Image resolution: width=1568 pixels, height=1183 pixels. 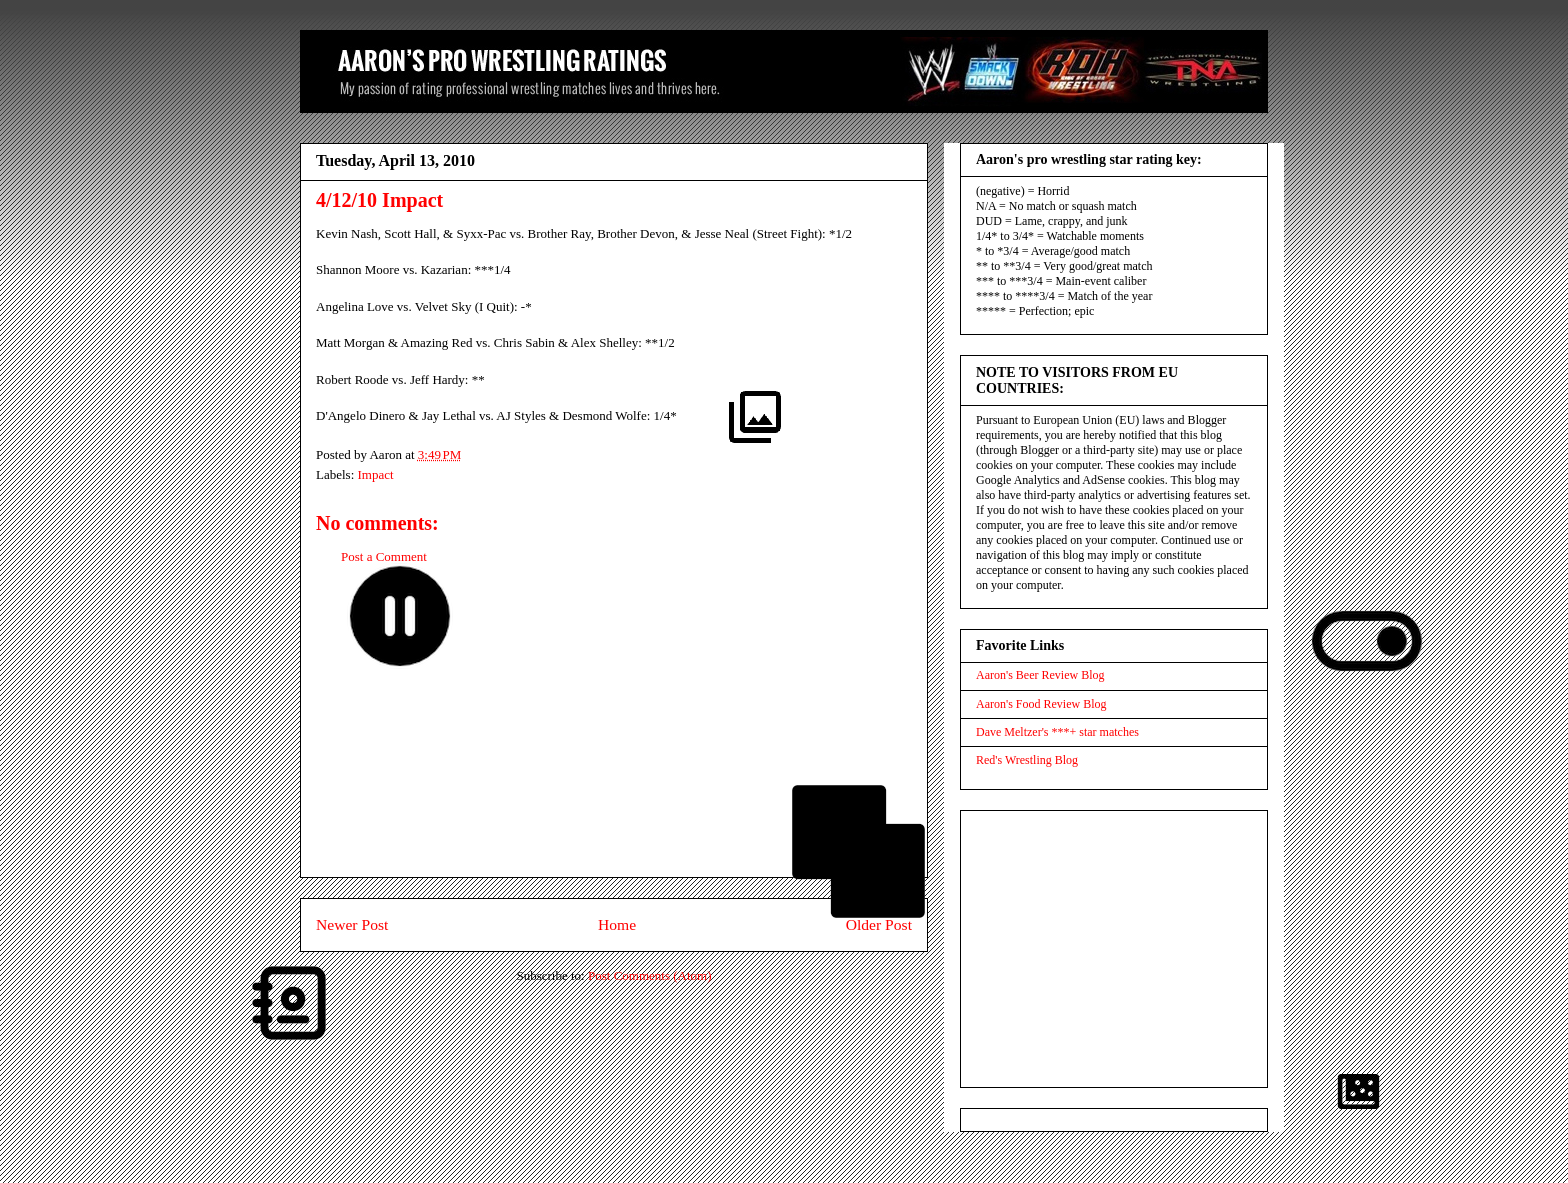 What do you see at coordinates (400, 616) in the screenshot?
I see `pause media playback` at bounding box center [400, 616].